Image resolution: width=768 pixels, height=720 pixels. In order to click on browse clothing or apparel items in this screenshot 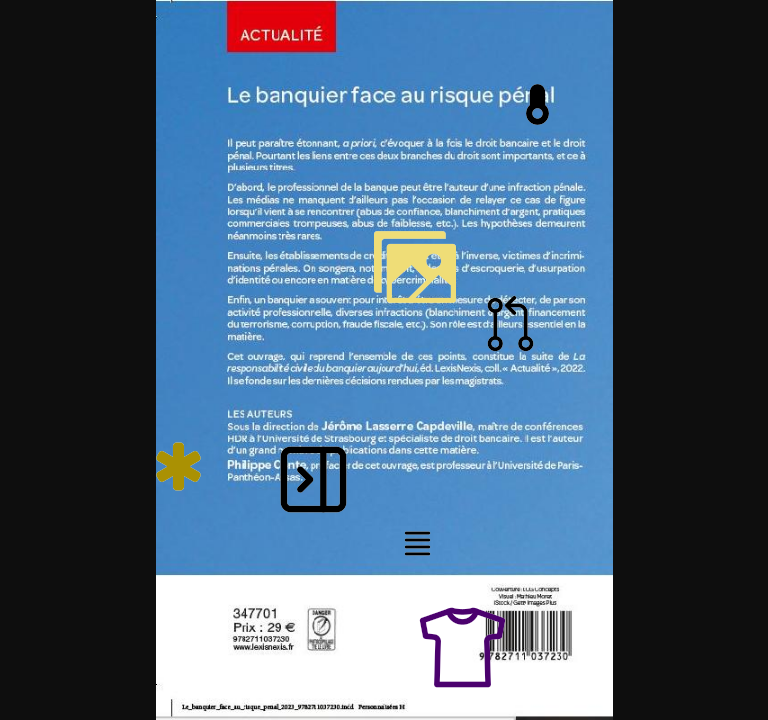, I will do `click(462, 647)`.